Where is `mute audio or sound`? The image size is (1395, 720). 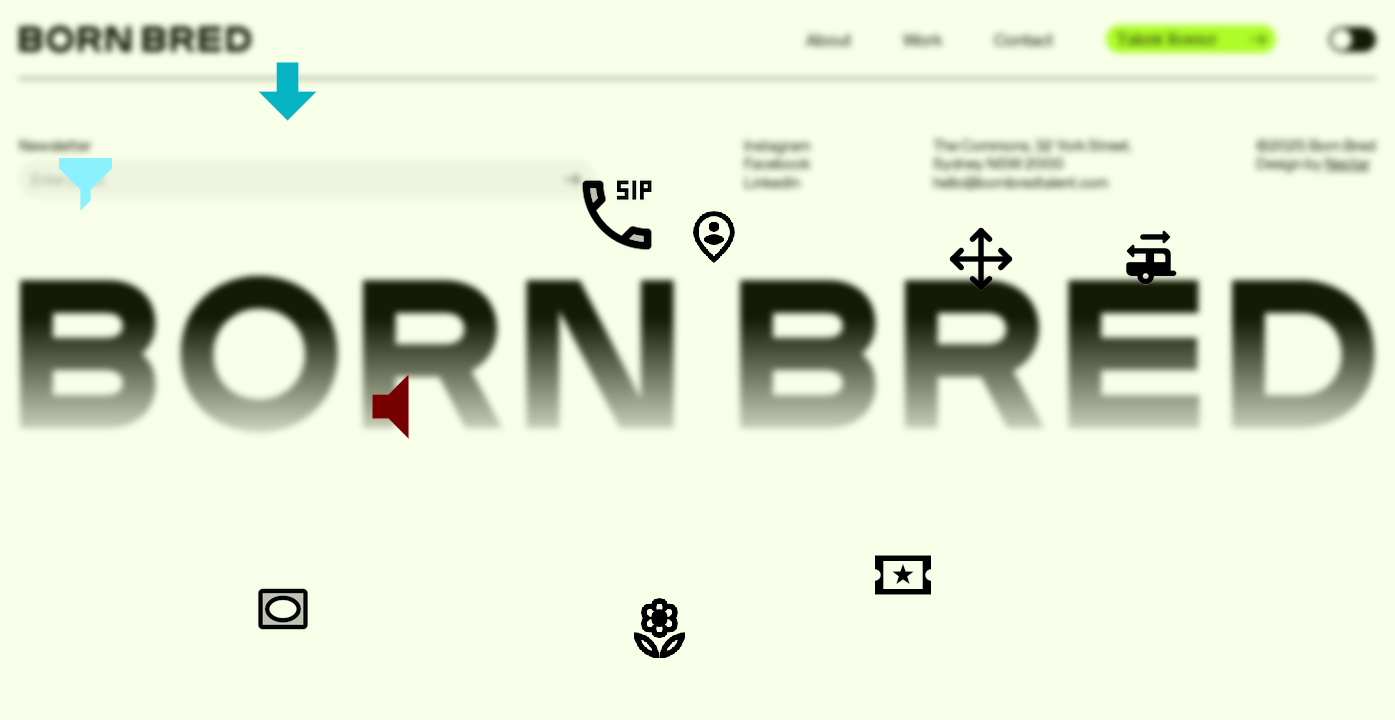 mute audio or sound is located at coordinates (392, 406).